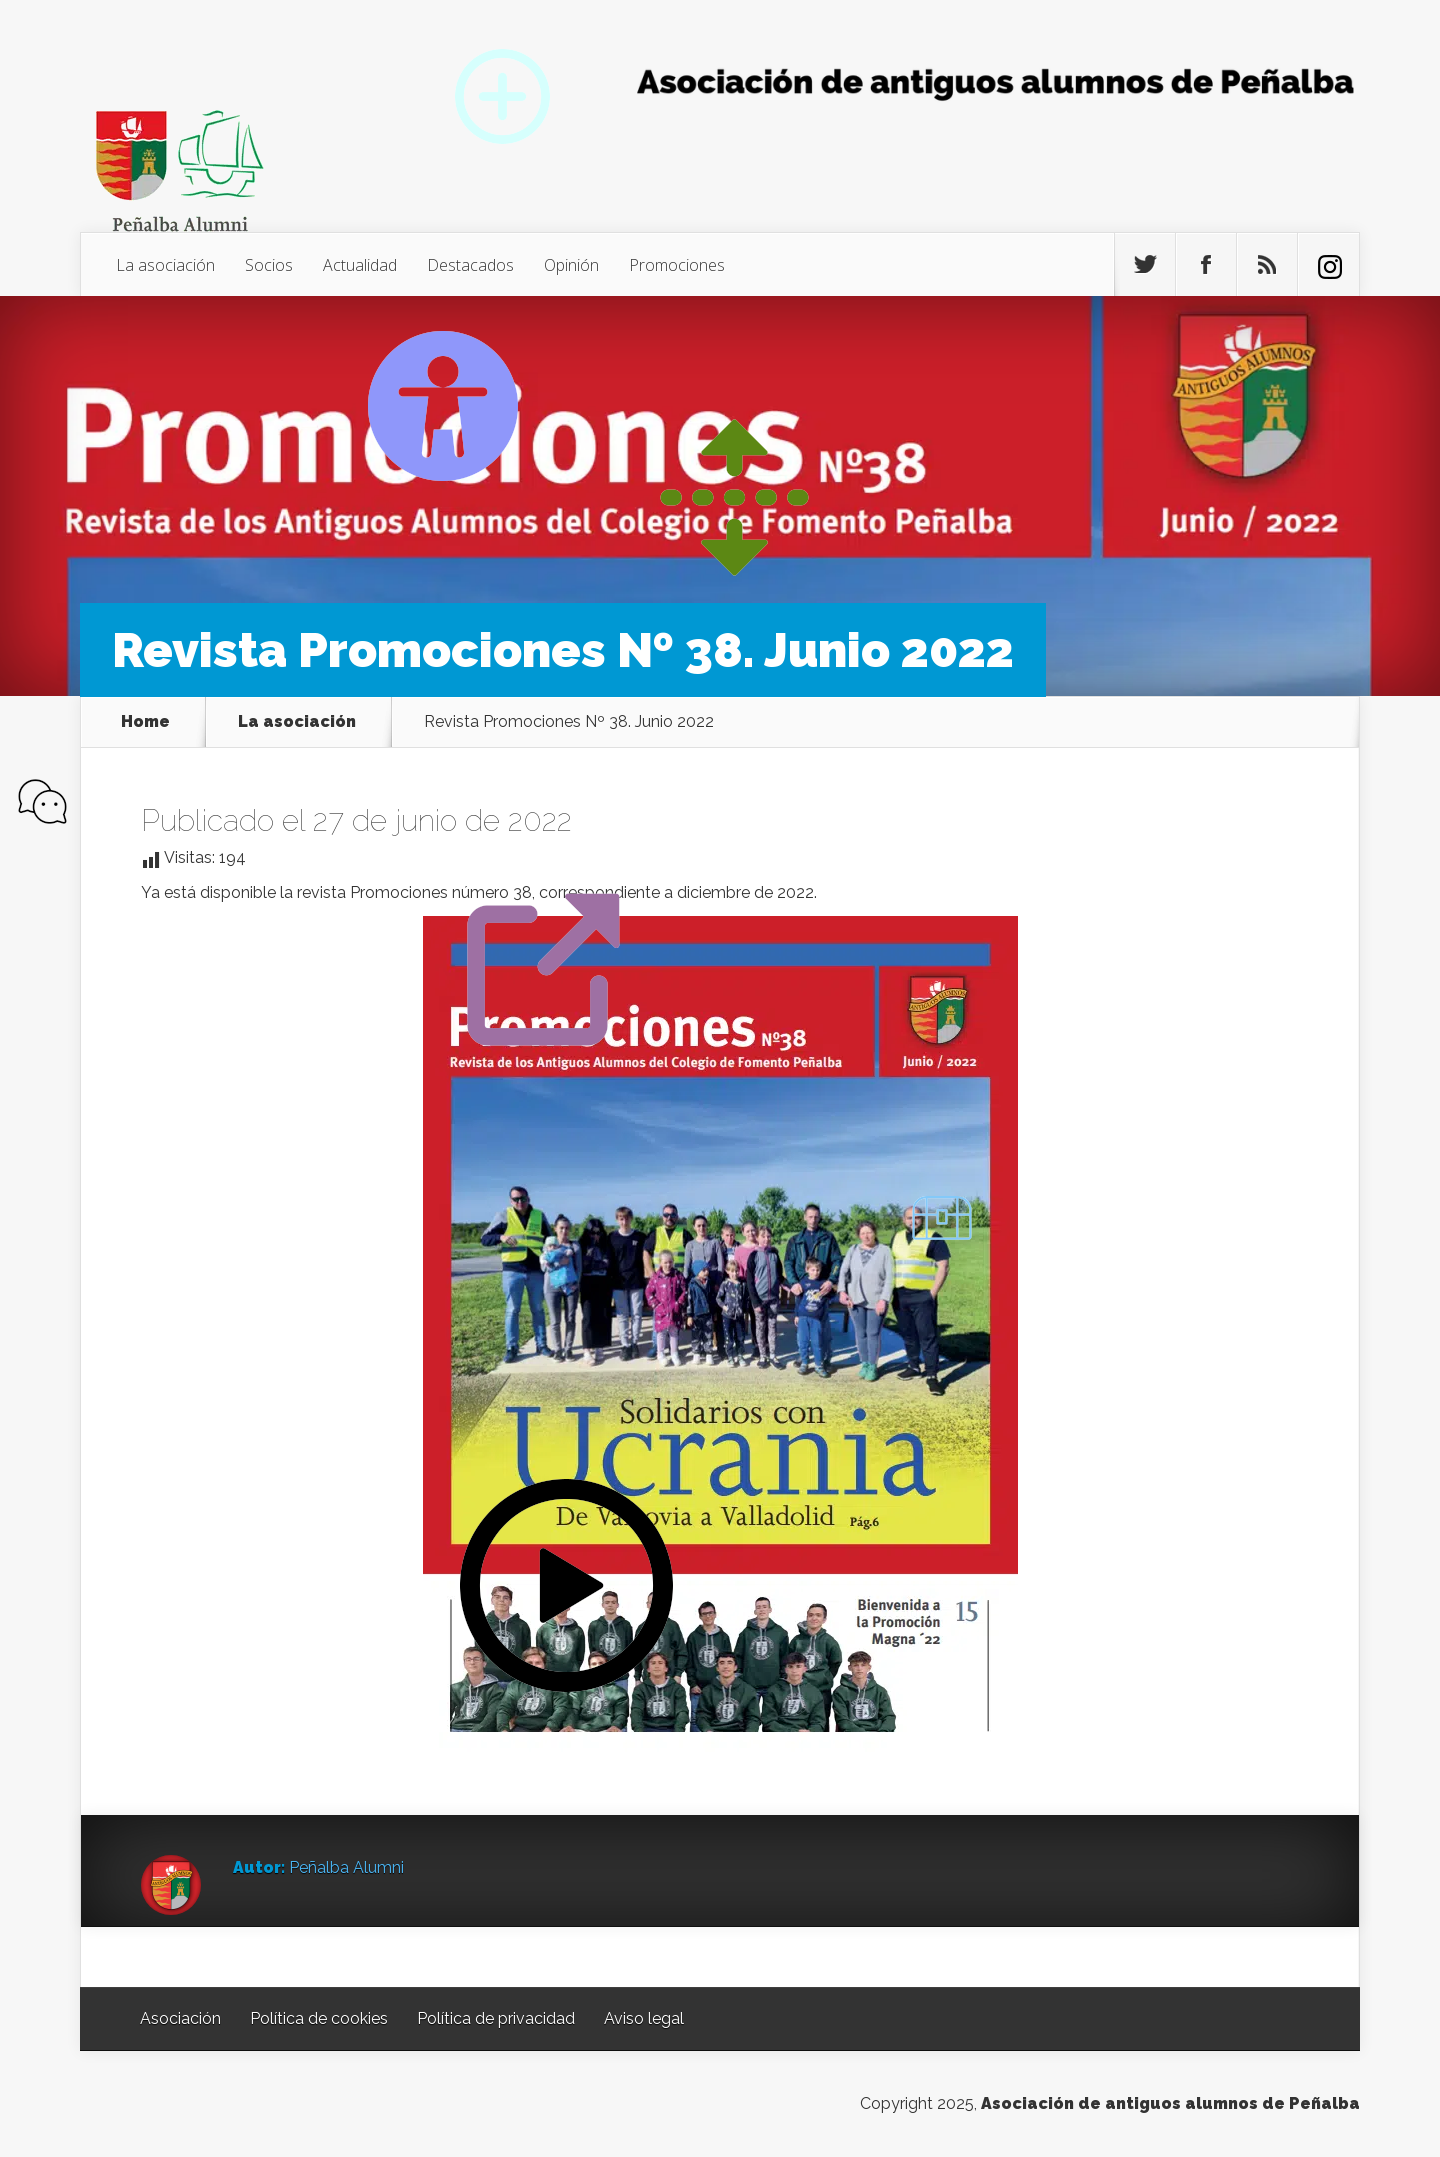  What do you see at coordinates (537, 975) in the screenshot?
I see `open link in a new tab or window` at bounding box center [537, 975].